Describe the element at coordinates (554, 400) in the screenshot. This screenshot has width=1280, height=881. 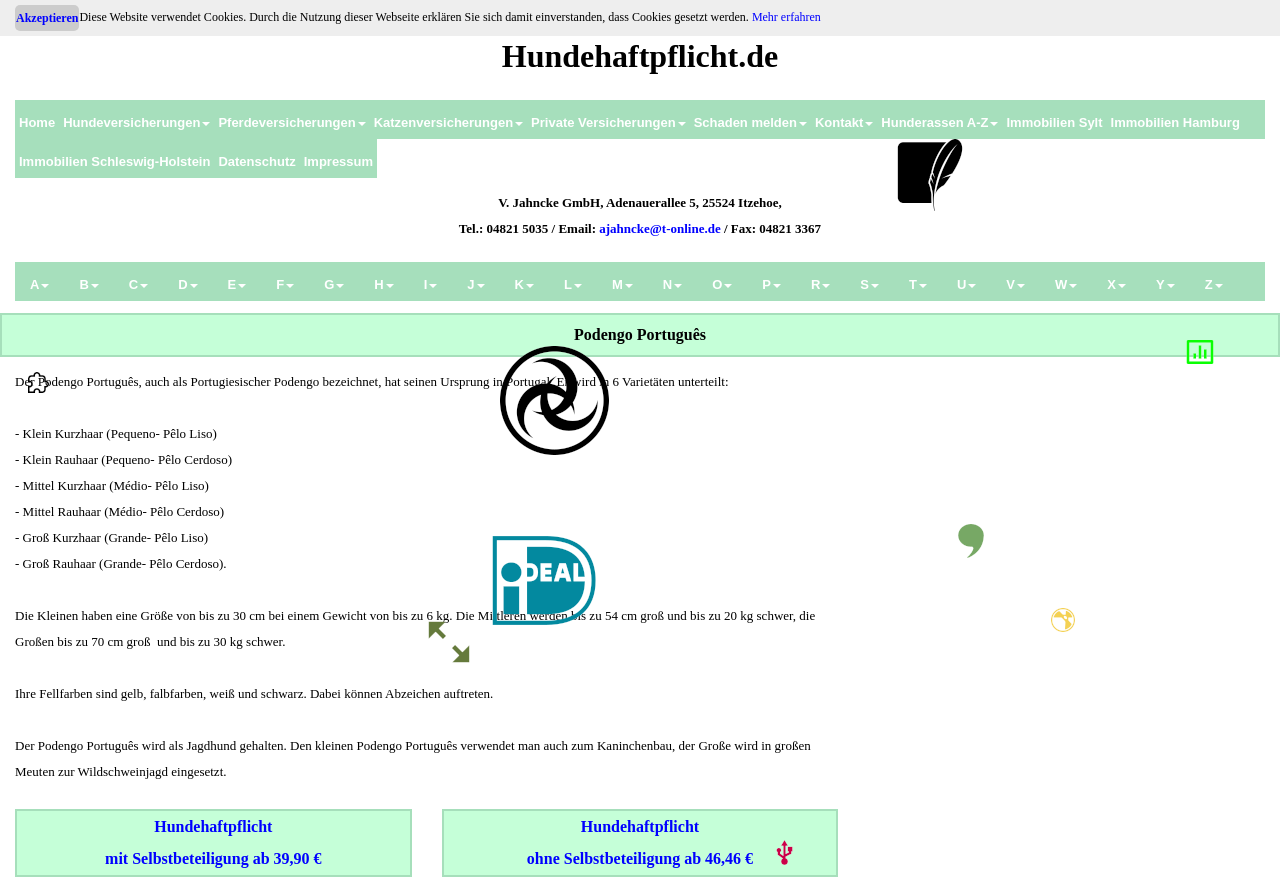
I see `open the Katana application` at that location.